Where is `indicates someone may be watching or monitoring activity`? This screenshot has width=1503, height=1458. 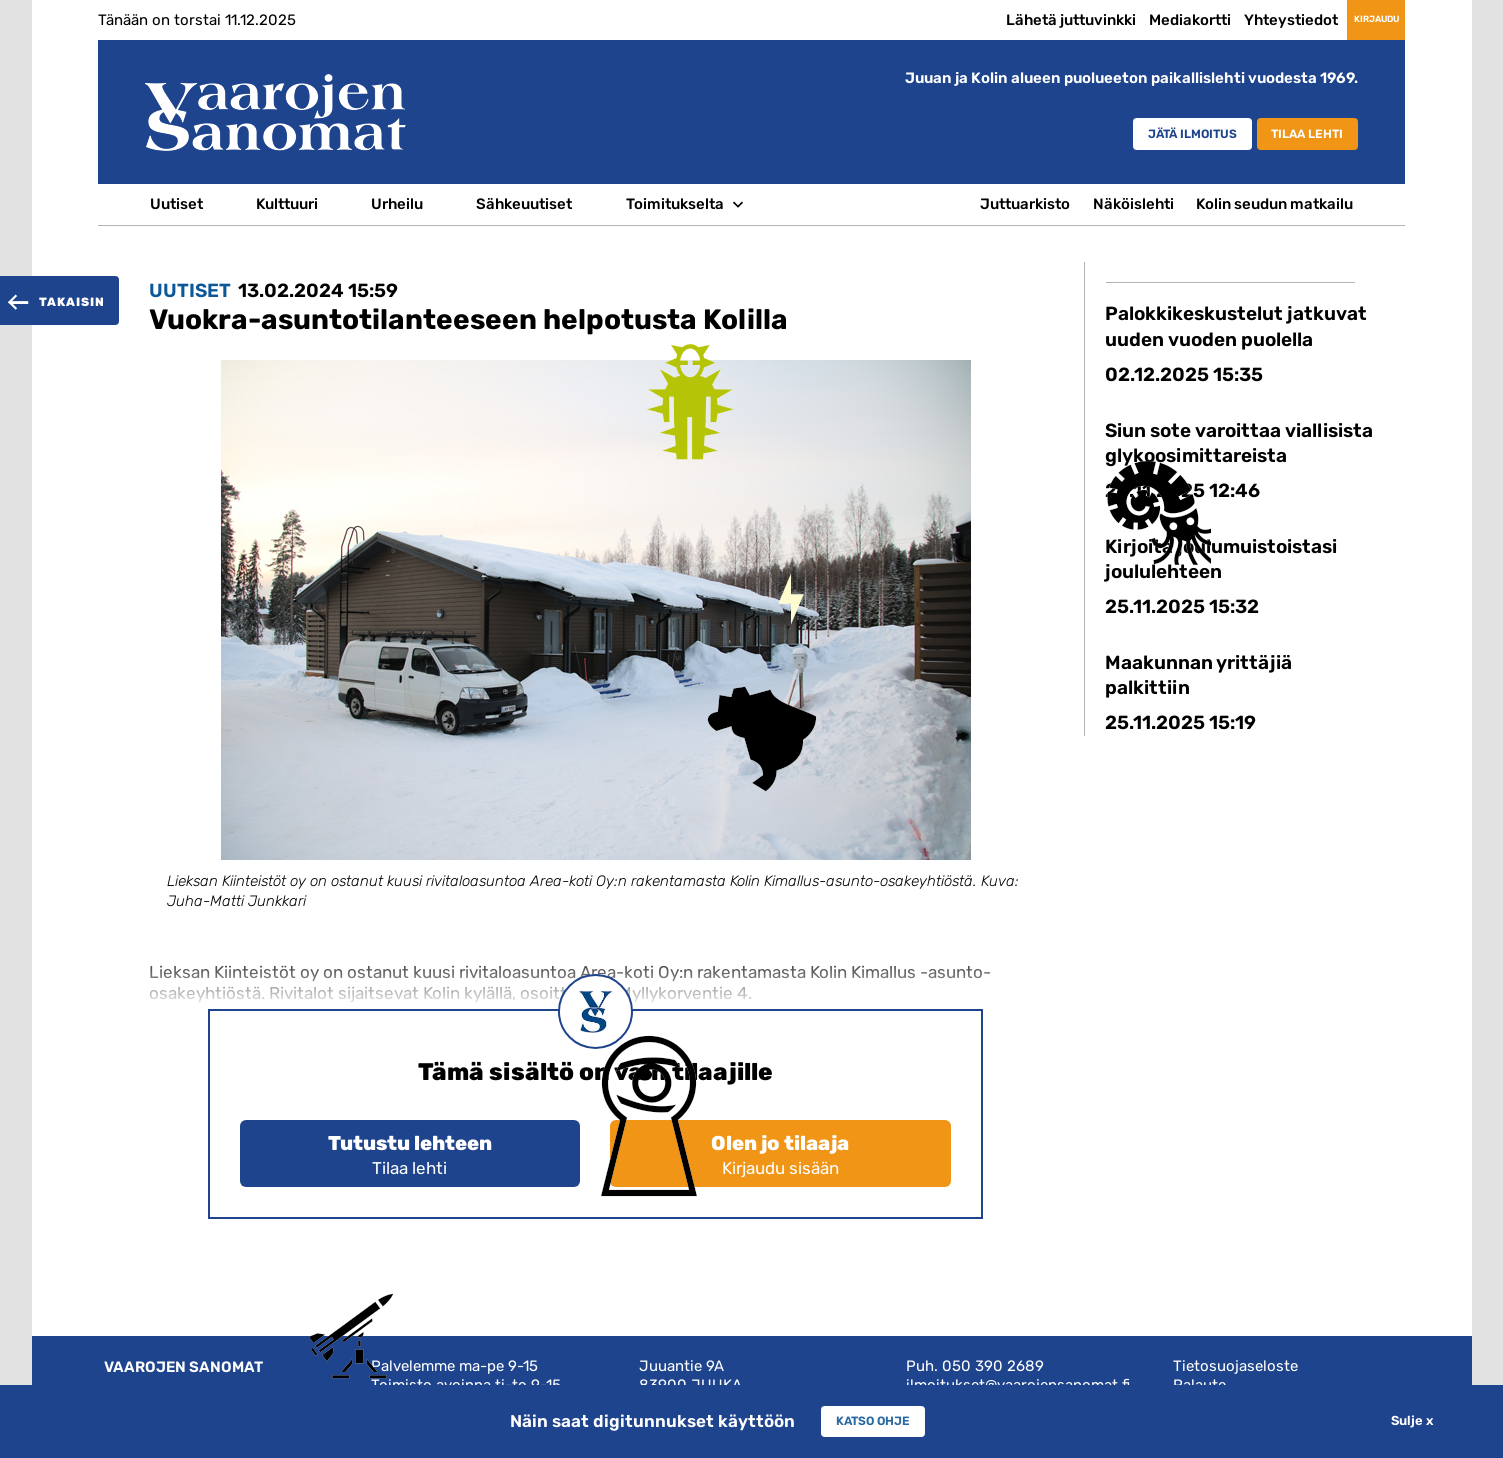
indicates someone may be watching or monitoring activity is located at coordinates (649, 1116).